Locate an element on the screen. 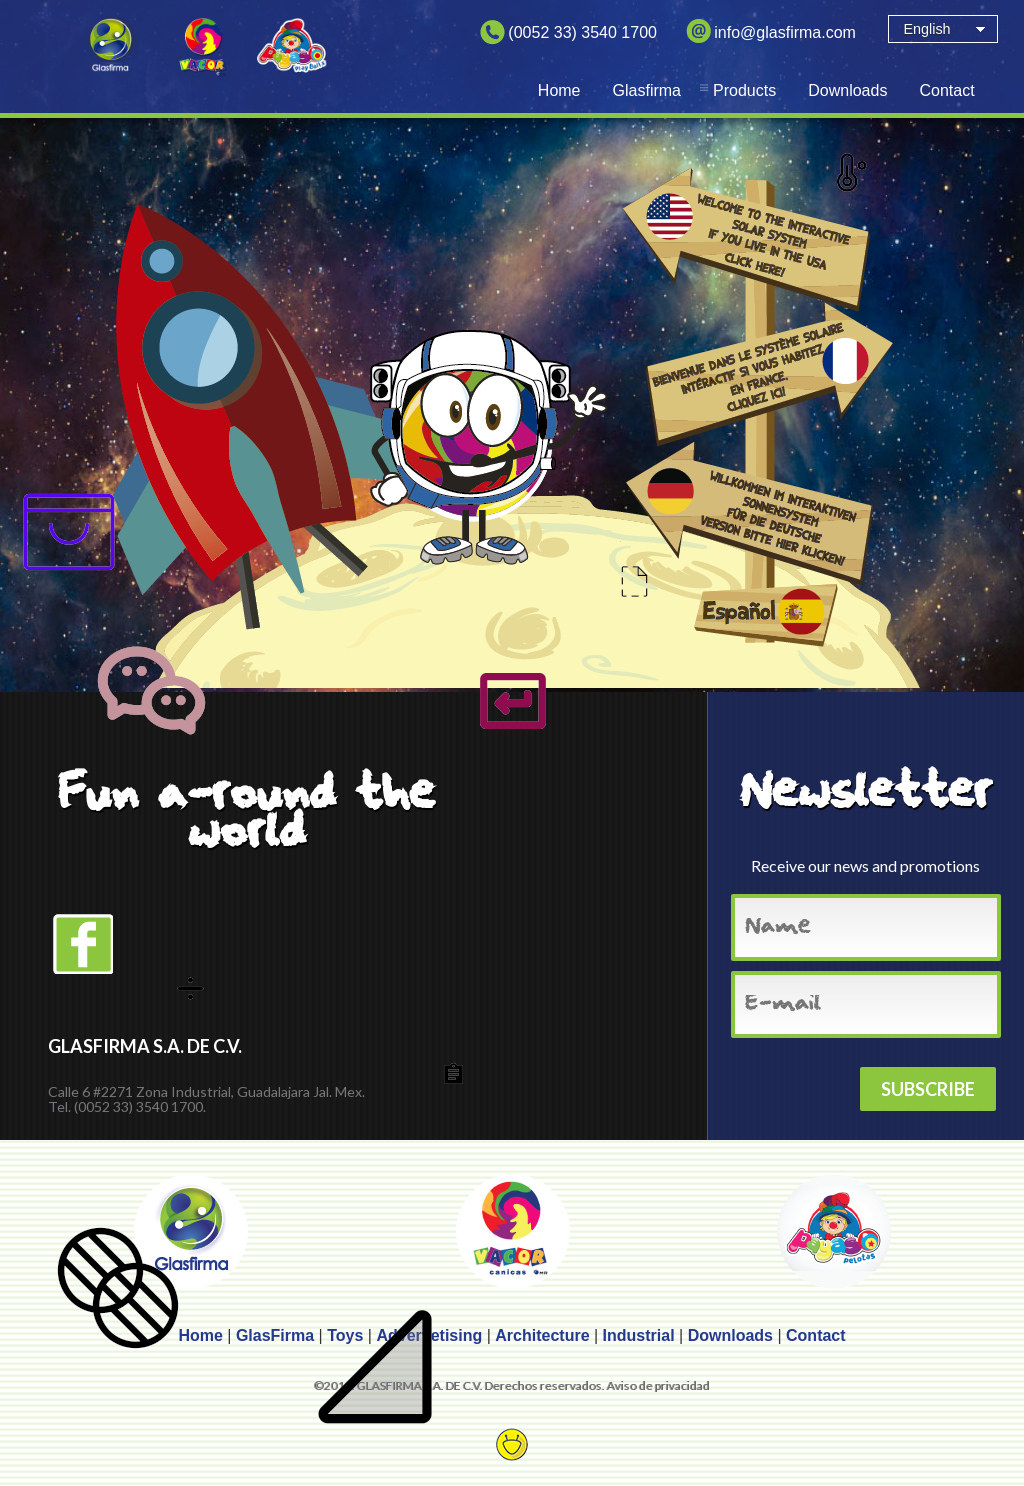 The width and height of the screenshot is (1024, 1486). indicates full cellular signal strength is located at coordinates (384, 1371).